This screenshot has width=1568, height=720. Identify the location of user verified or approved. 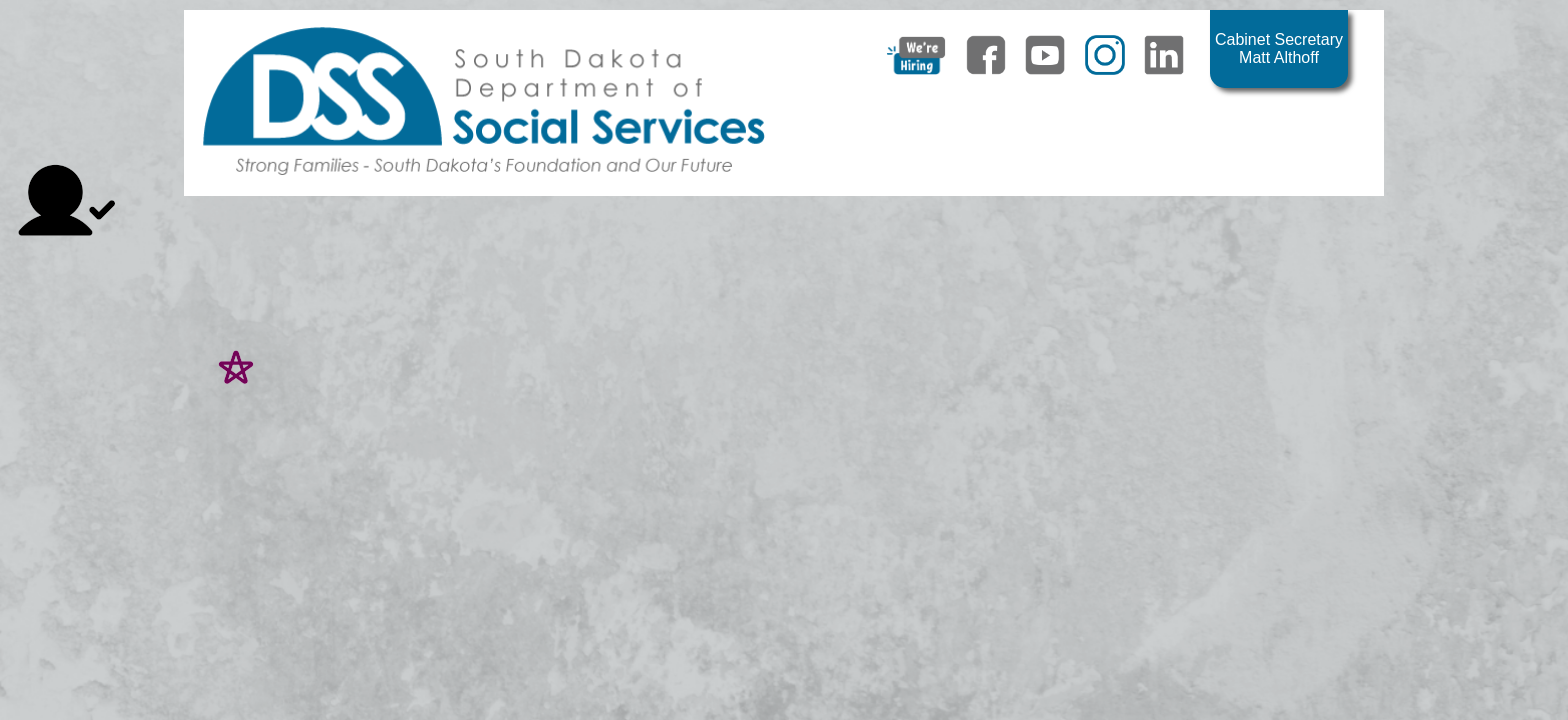
(63, 203).